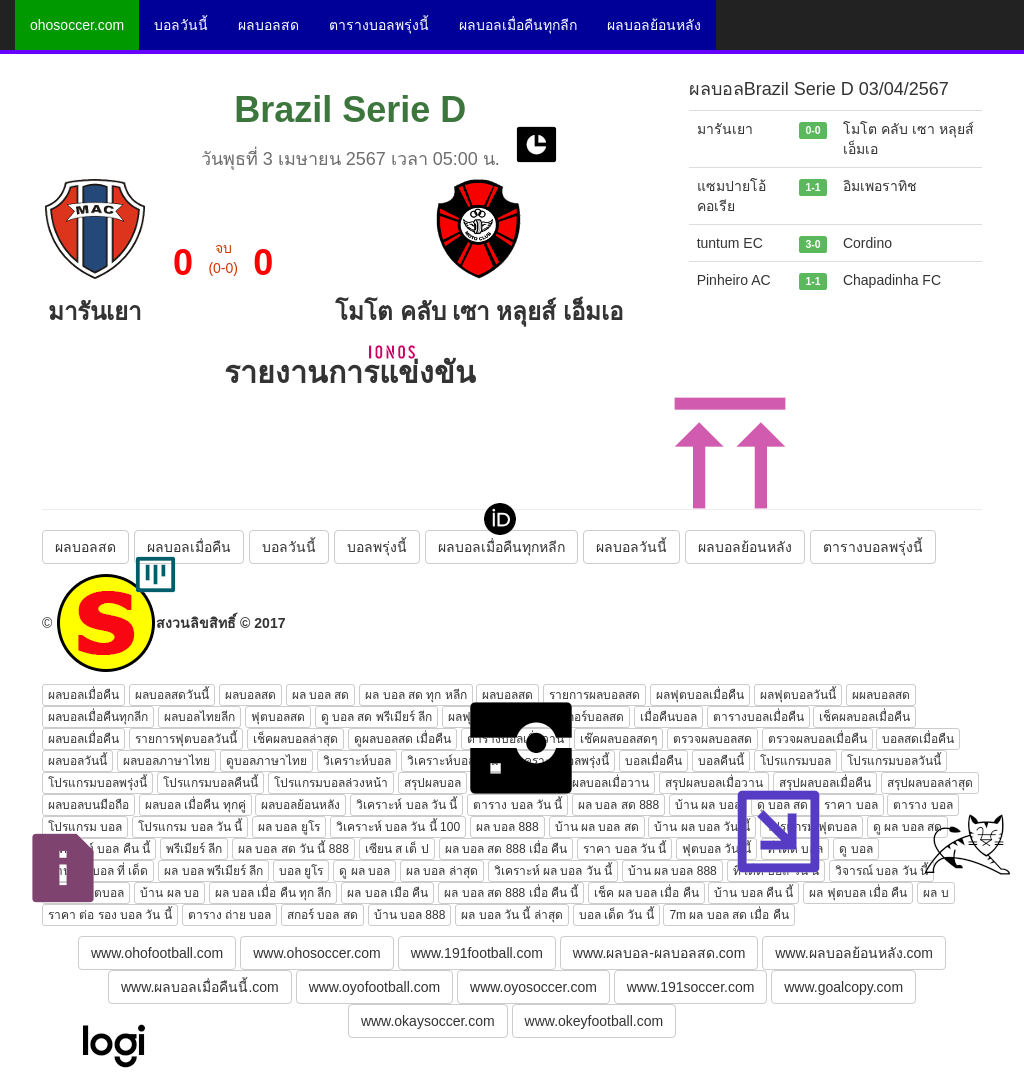  Describe the element at coordinates (730, 453) in the screenshot. I see `align selected content to the top edge` at that location.